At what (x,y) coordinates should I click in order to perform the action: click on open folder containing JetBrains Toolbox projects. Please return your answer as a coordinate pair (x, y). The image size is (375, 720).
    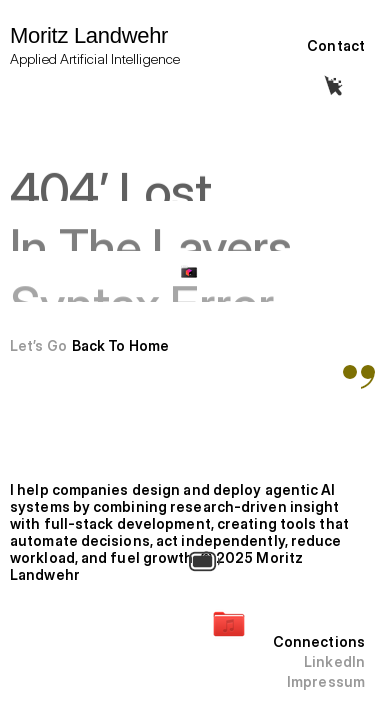
    Looking at the image, I should click on (189, 272).